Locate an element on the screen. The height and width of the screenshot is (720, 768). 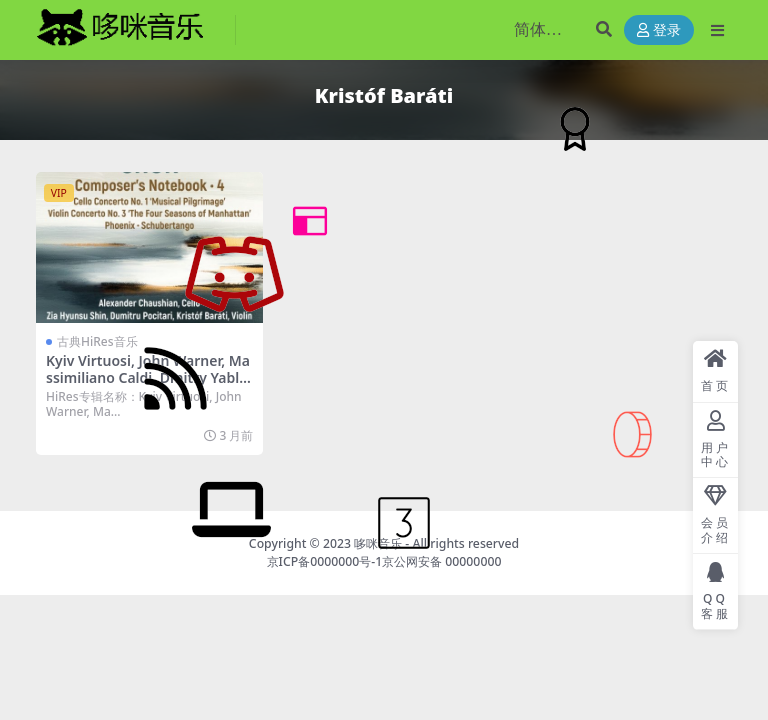
open Discord is located at coordinates (234, 272).